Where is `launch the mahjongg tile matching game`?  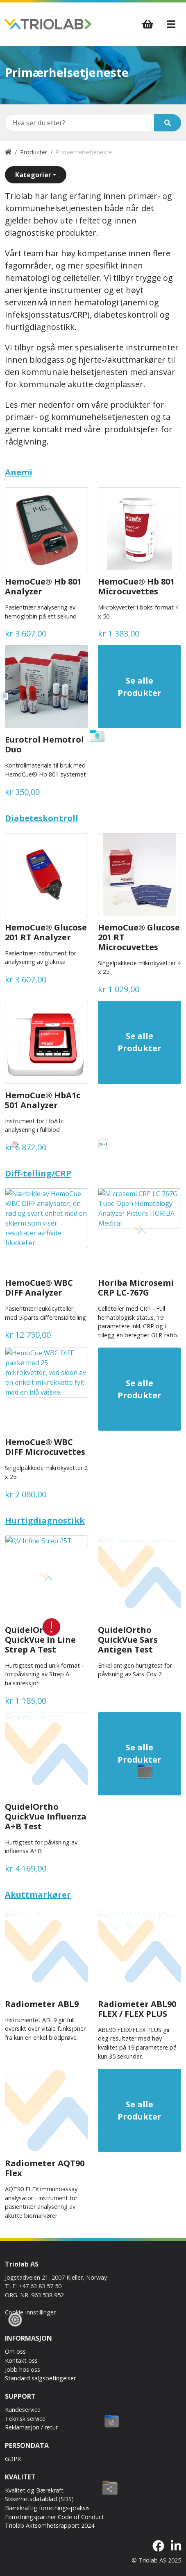 launch the mahjongg tile matching game is located at coordinates (5, 696).